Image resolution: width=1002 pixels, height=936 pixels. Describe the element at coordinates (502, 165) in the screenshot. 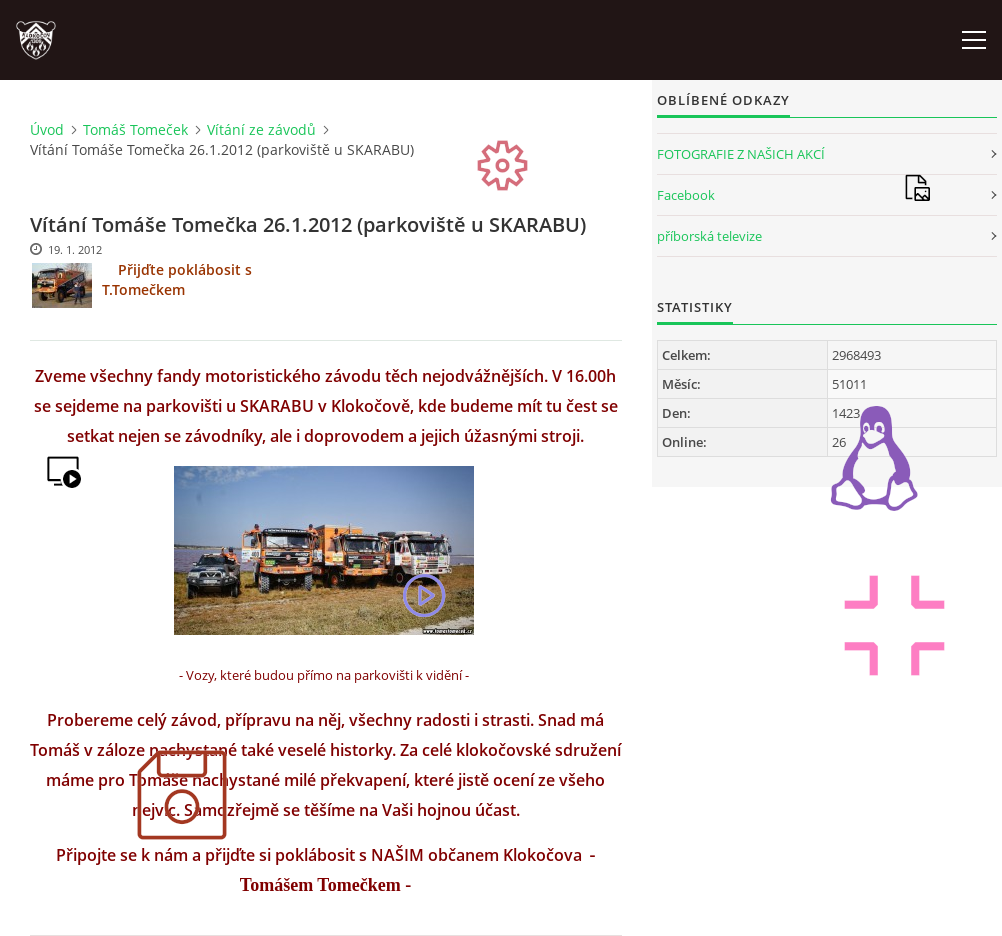

I see `open settings or preferences` at that location.